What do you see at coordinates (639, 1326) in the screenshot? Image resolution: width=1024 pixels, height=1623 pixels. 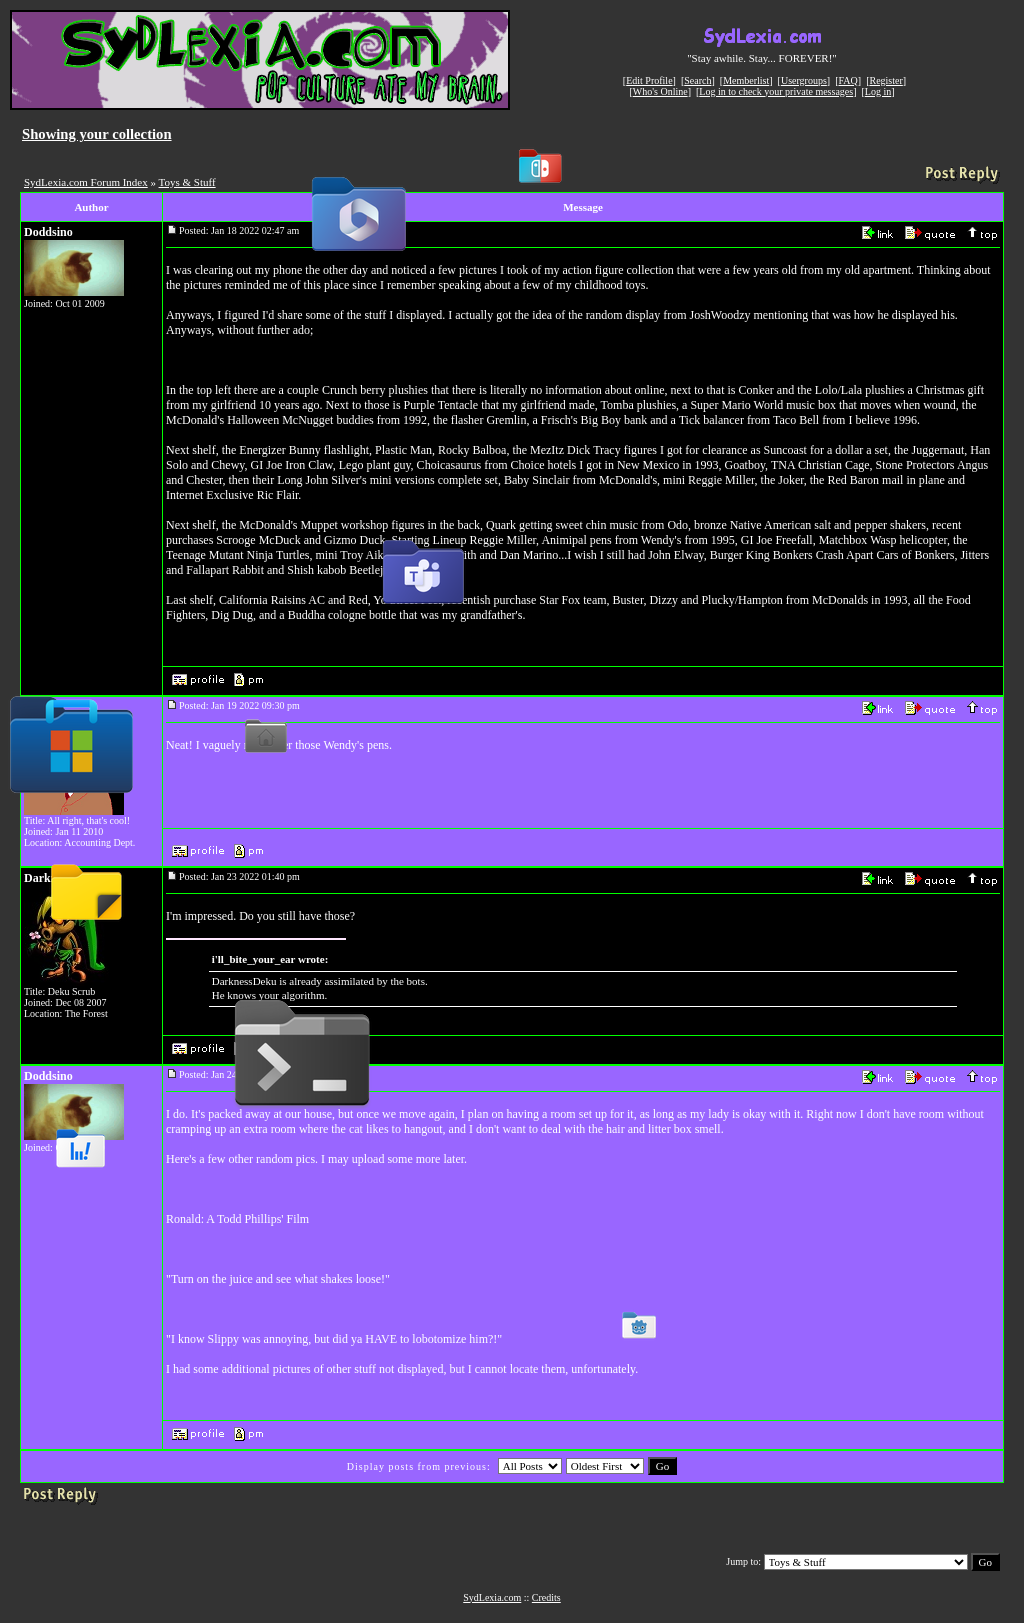 I see `folder containing godot engine project files` at bounding box center [639, 1326].